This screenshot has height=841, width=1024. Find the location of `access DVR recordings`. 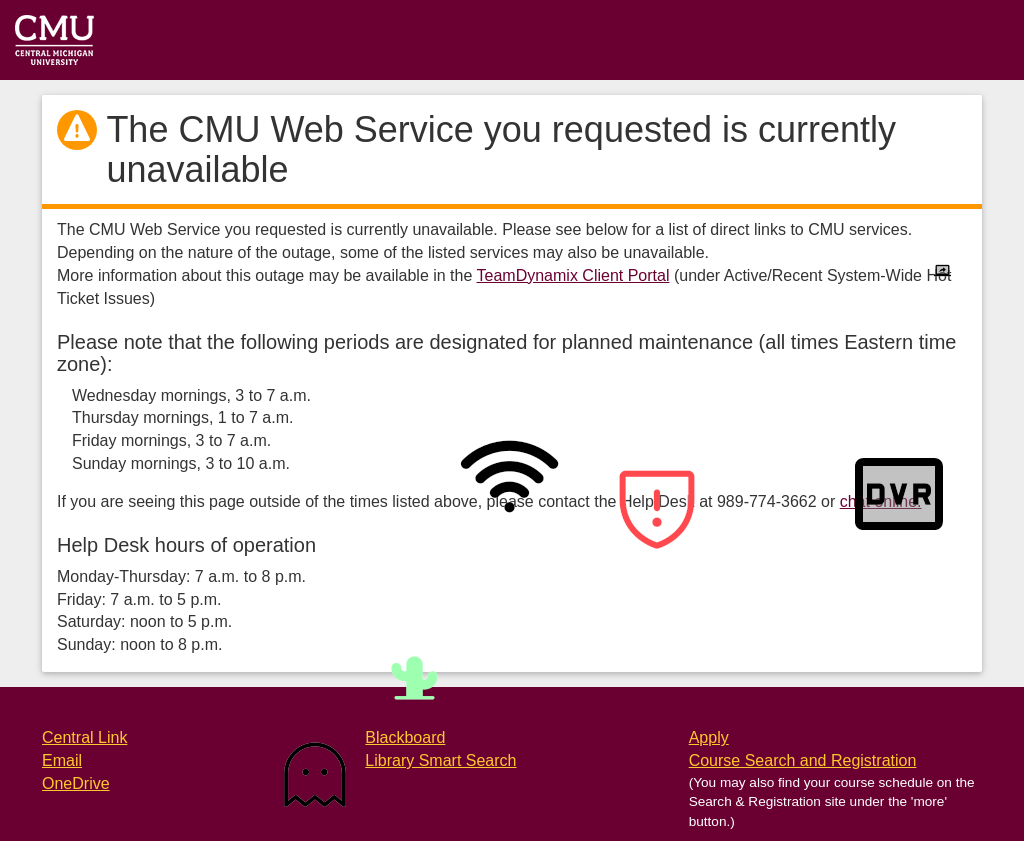

access DVR recordings is located at coordinates (899, 494).